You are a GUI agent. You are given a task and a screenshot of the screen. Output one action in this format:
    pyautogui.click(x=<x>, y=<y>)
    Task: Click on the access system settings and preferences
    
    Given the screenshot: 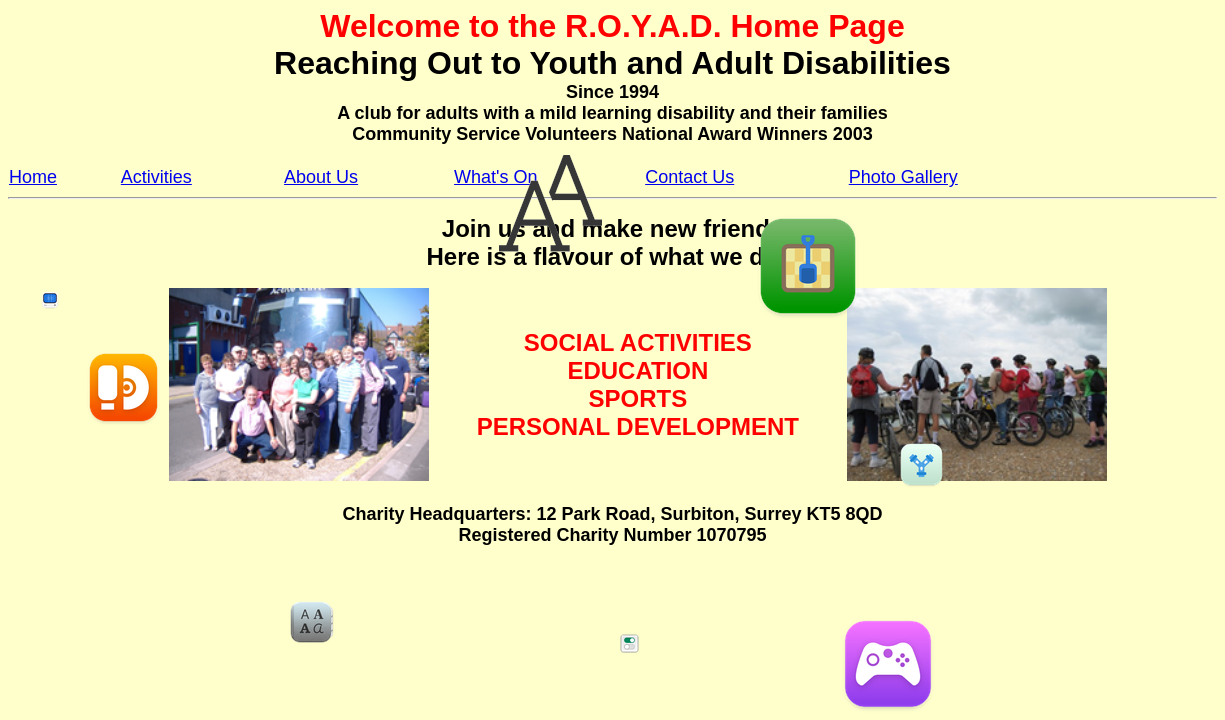 What is the action you would take?
    pyautogui.click(x=629, y=643)
    